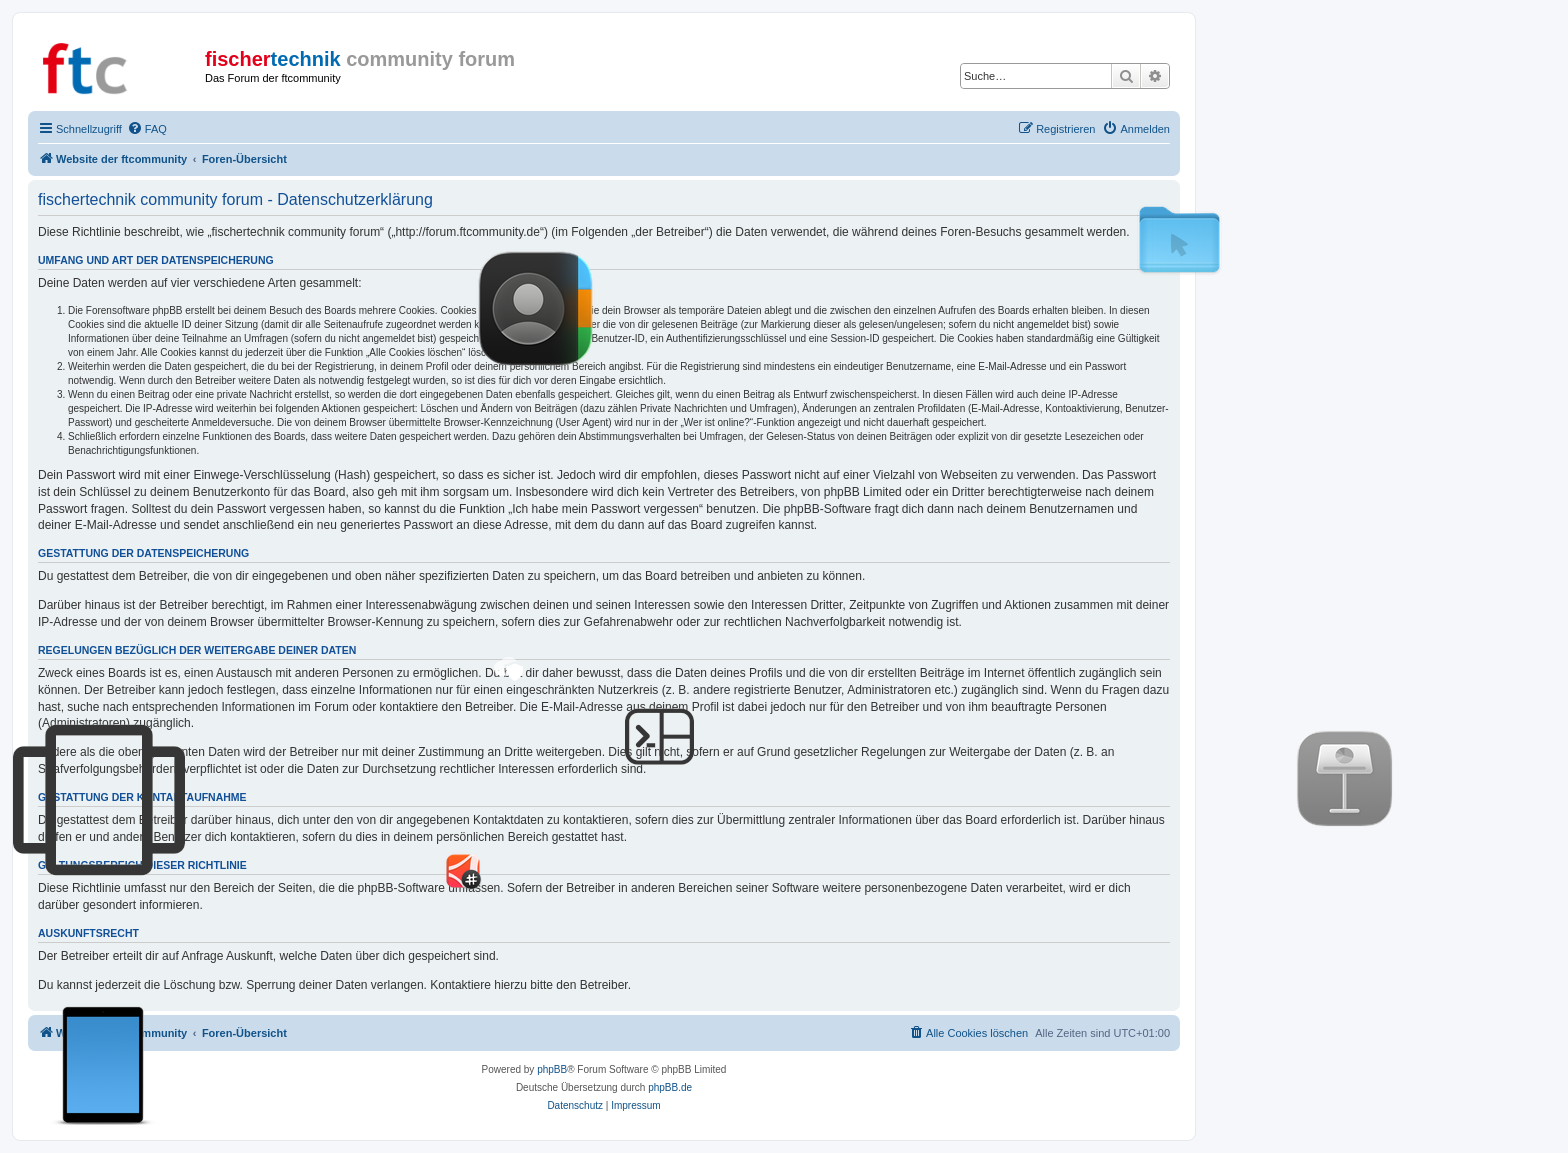 The height and width of the screenshot is (1153, 1568). What do you see at coordinates (103, 1066) in the screenshot?
I see `iPad device connected to this computer` at bounding box center [103, 1066].